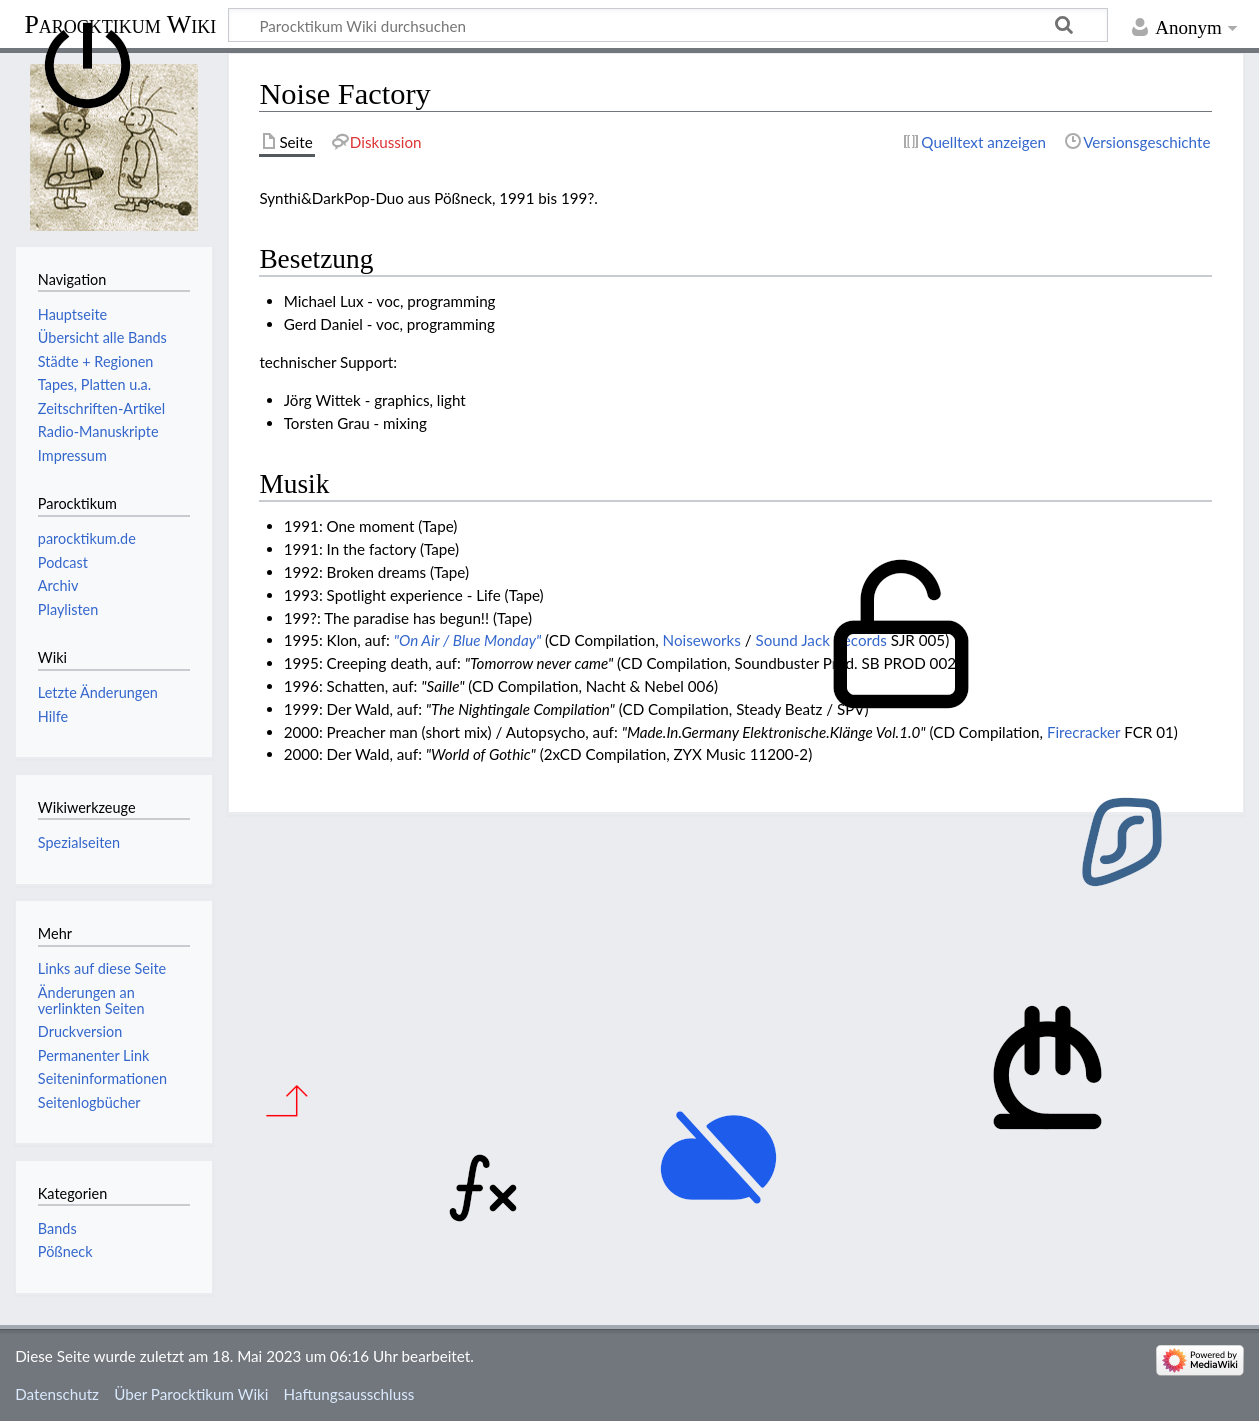  What do you see at coordinates (1122, 842) in the screenshot?
I see `open surfshark vpn app` at bounding box center [1122, 842].